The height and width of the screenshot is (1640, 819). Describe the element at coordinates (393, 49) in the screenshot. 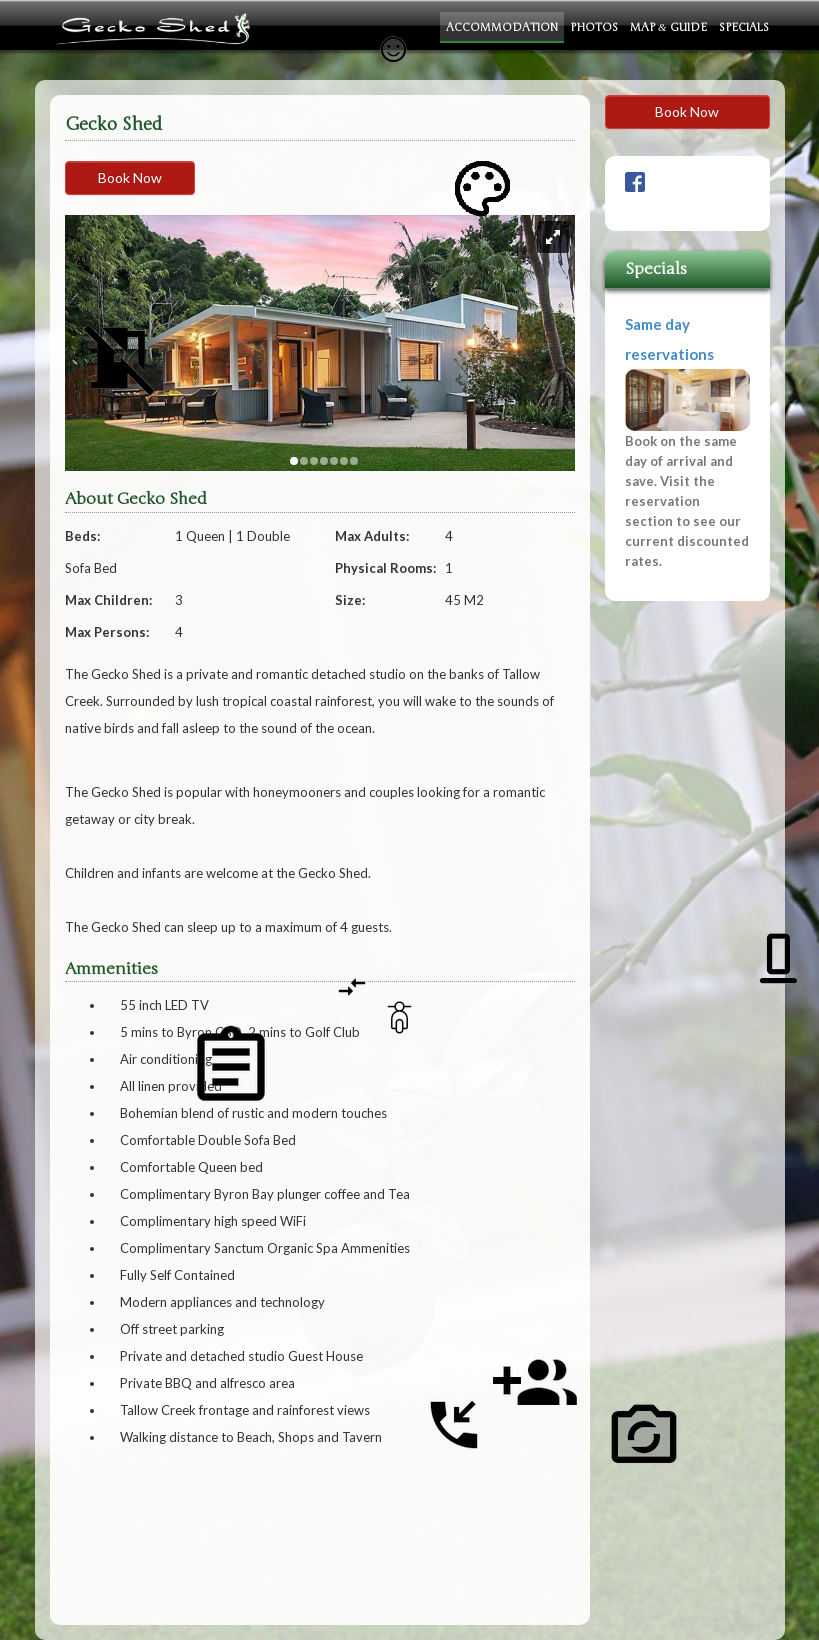

I see `rate your experience as positive` at that location.